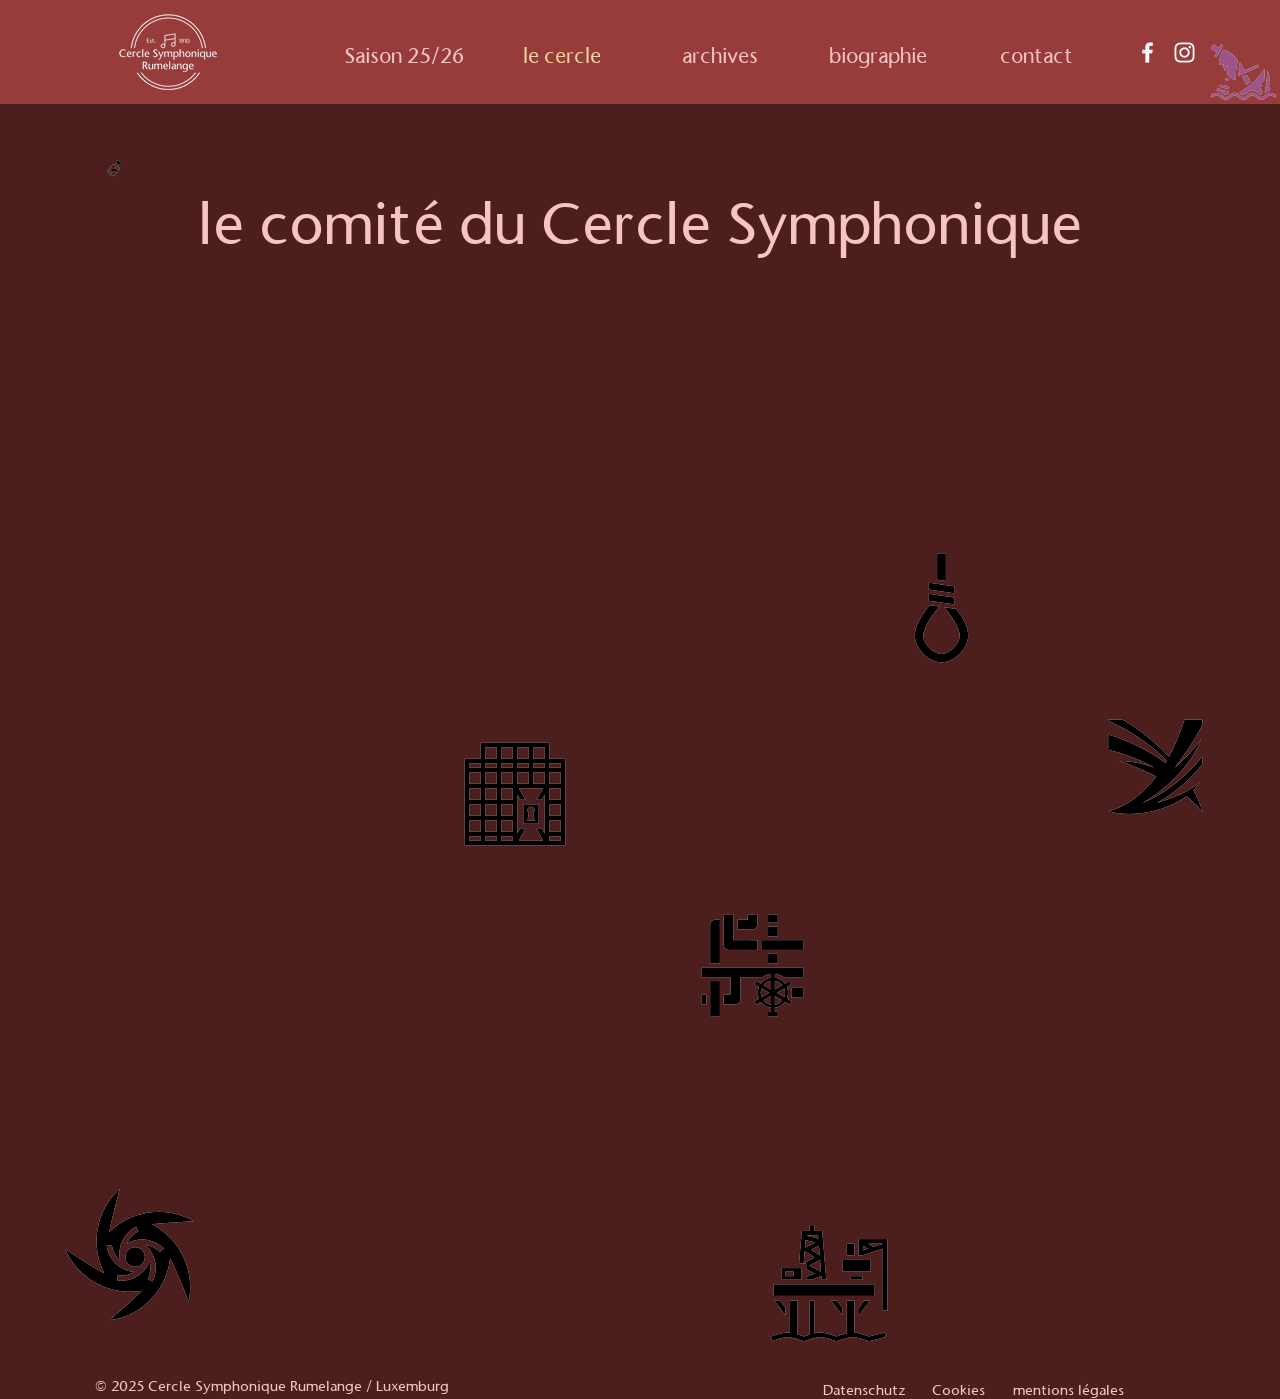  Describe the element at coordinates (1243, 67) in the screenshot. I see `indicates a failed or crashed process` at that location.